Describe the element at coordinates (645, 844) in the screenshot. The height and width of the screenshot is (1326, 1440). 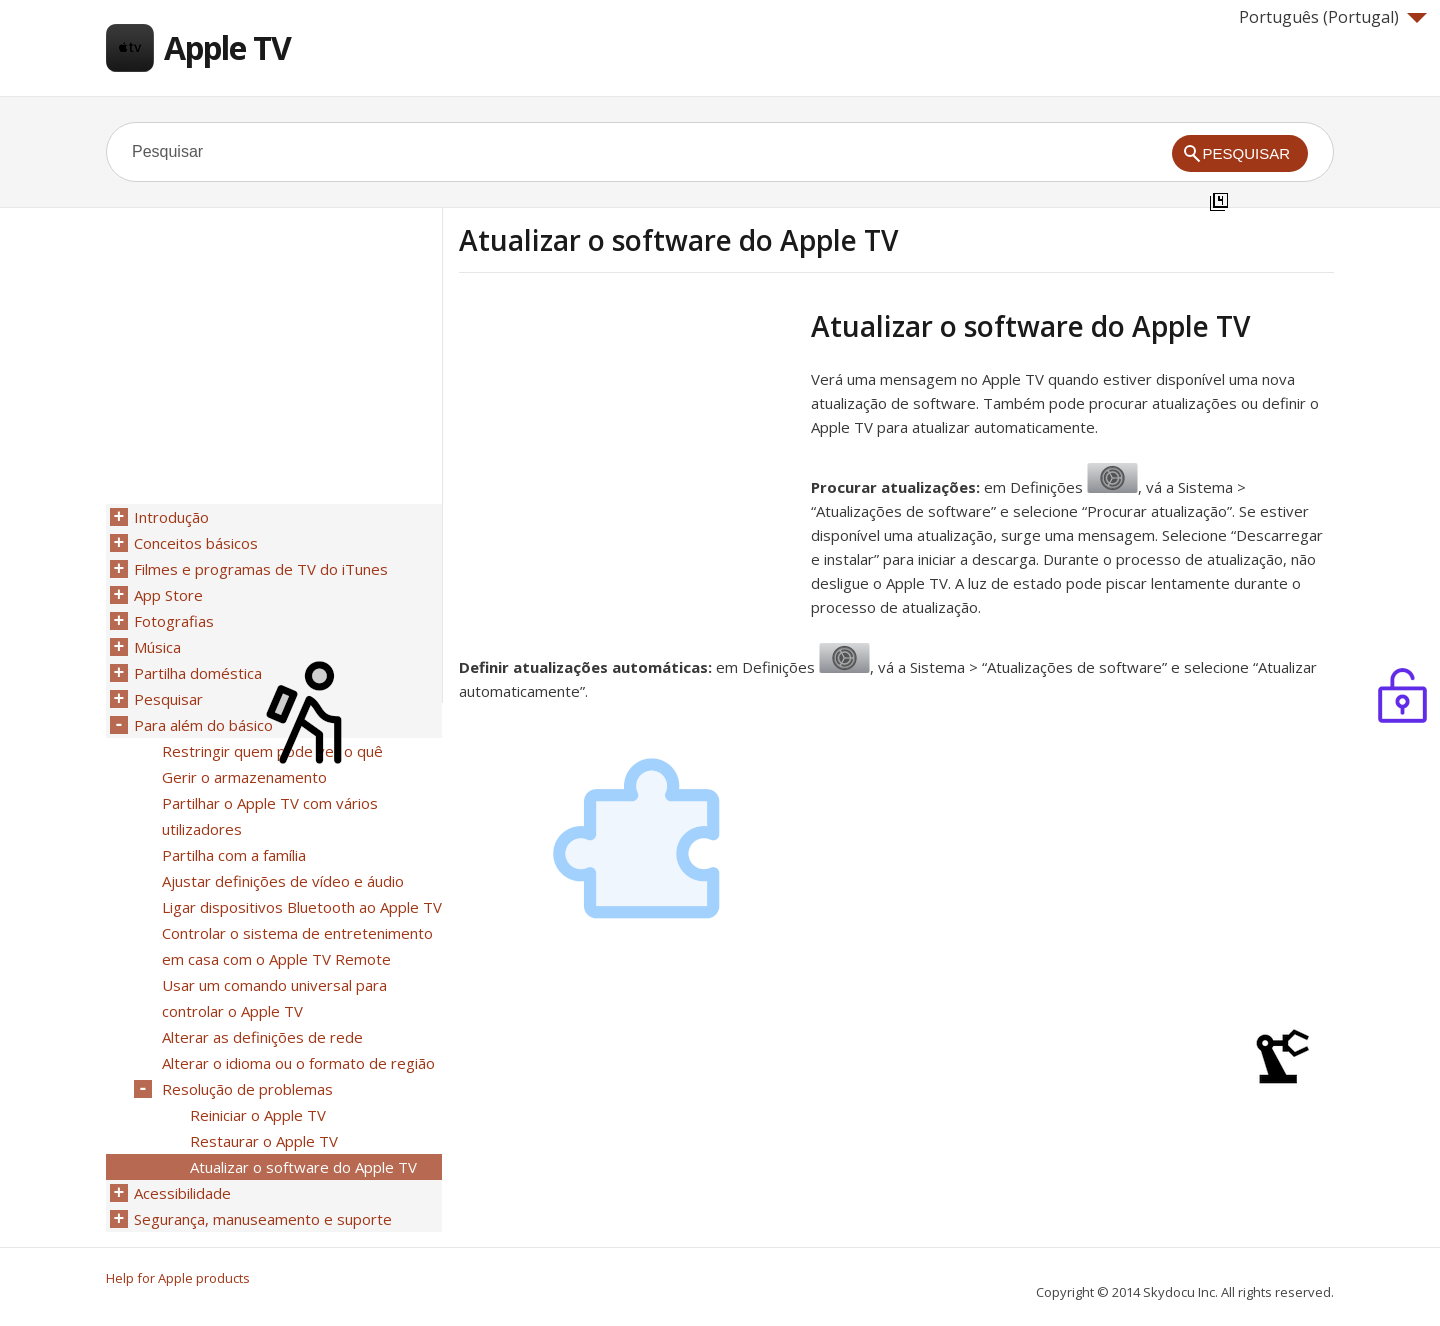
I see `access plugins or extensions` at that location.